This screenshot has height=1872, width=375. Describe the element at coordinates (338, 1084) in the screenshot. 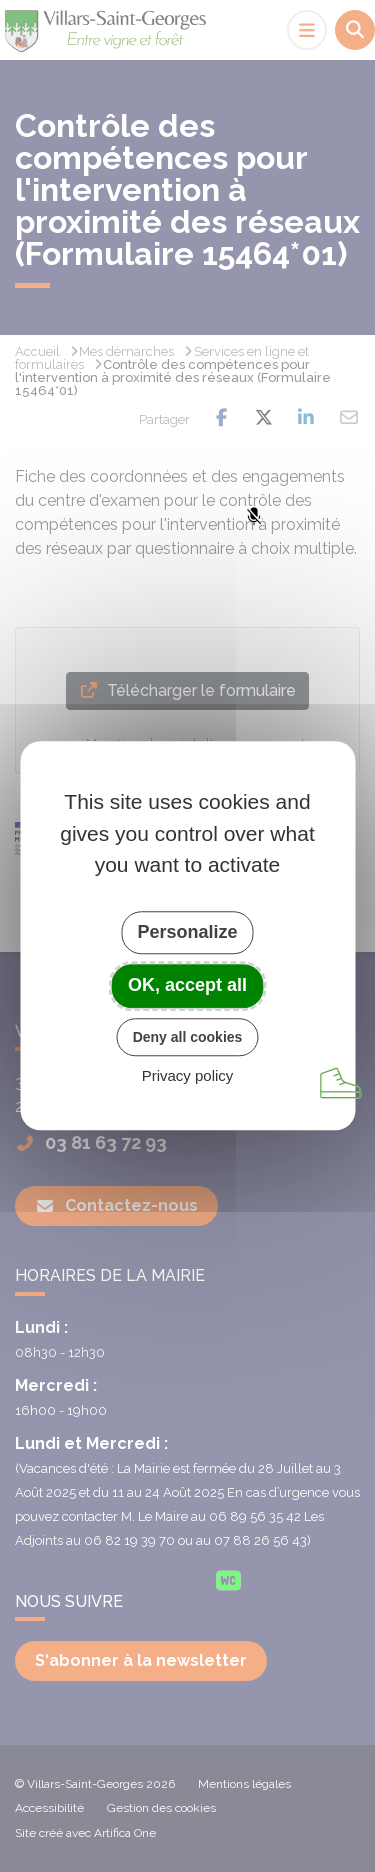

I see `browse footwear or shoe products` at that location.